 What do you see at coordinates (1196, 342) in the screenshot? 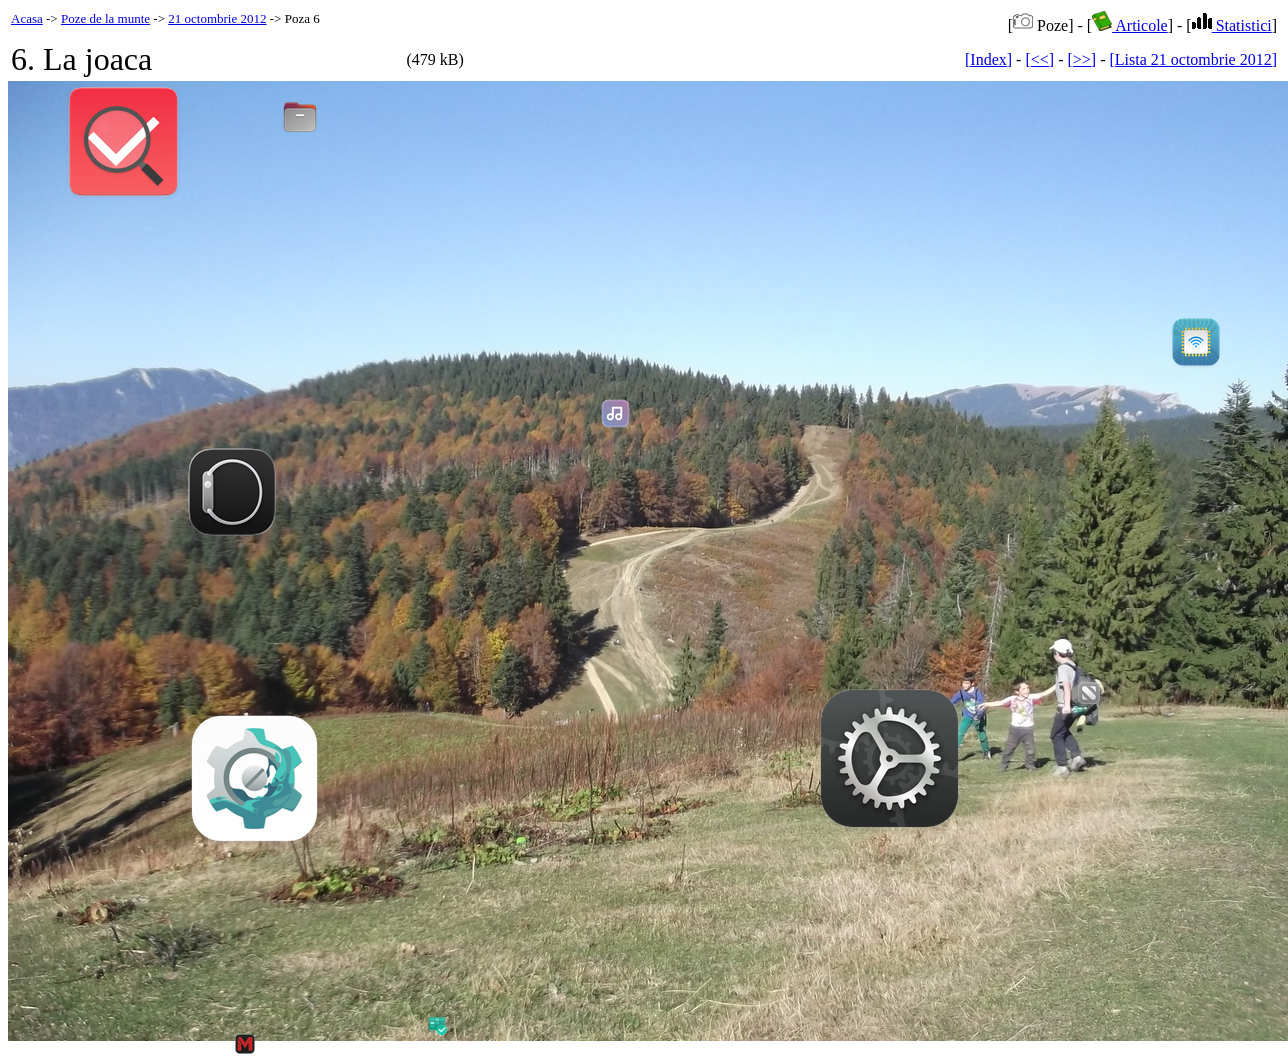
I see `view network adapter settings` at bounding box center [1196, 342].